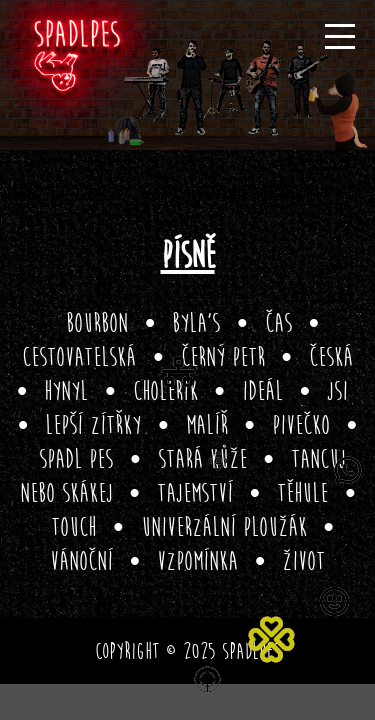 This screenshot has width=375, height=720. I want to click on view network connections, so click(178, 372).